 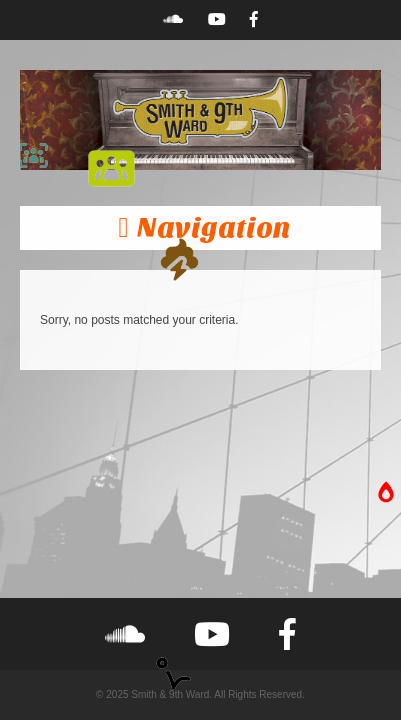 I want to click on undo or go back to previous state, so click(x=173, y=672).